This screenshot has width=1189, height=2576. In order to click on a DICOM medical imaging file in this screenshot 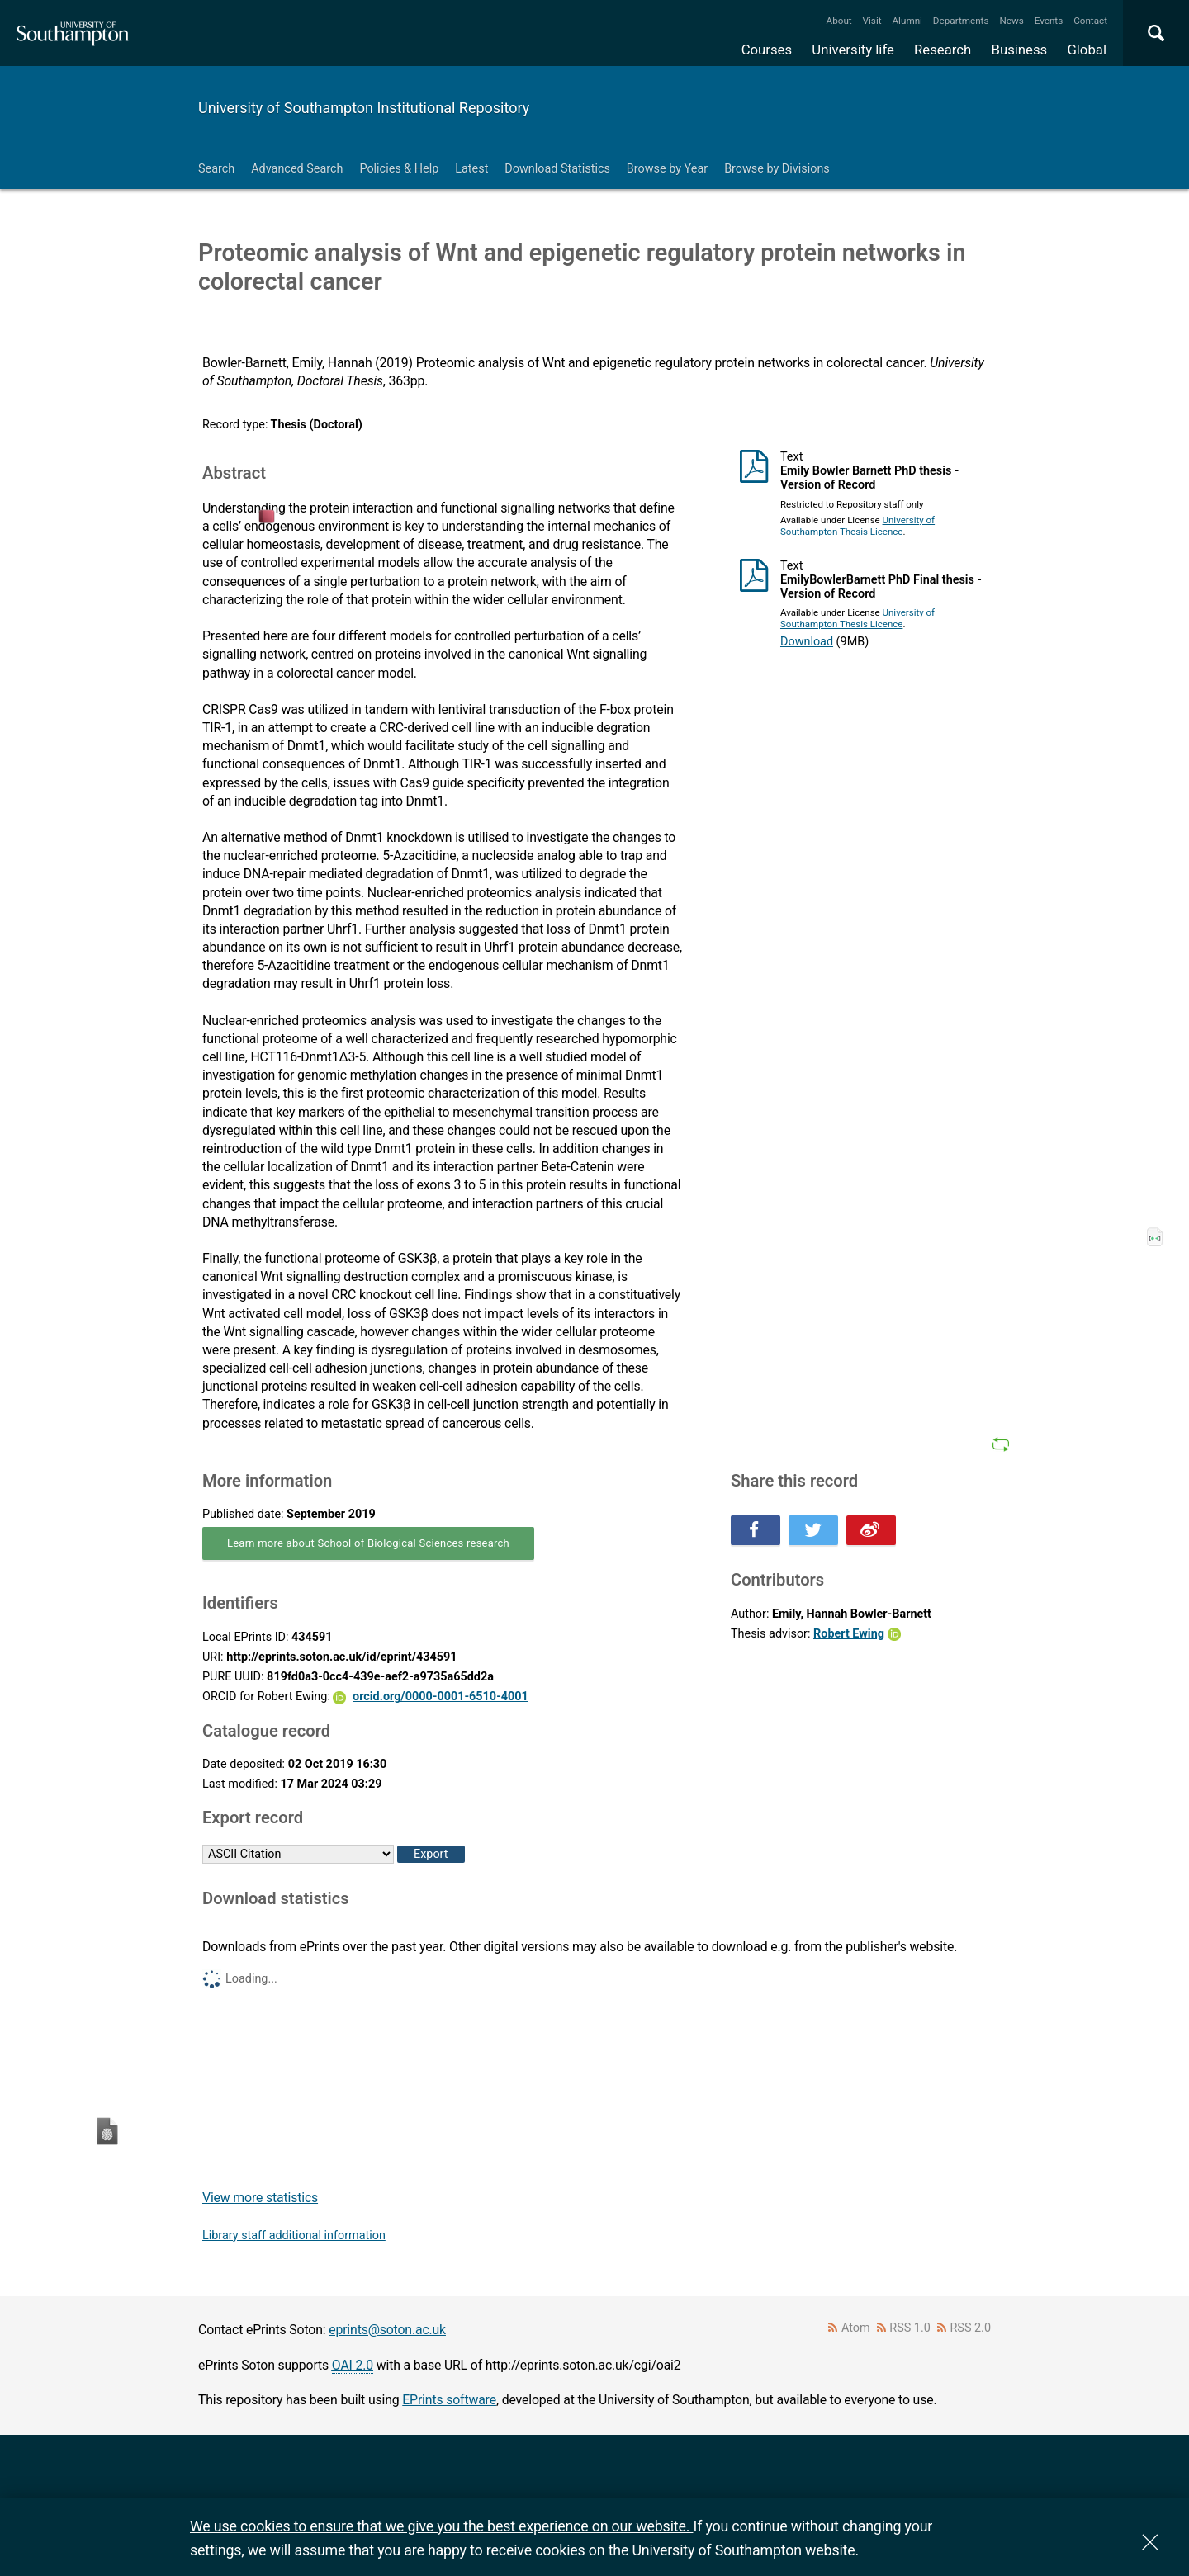, I will do `click(107, 2131)`.